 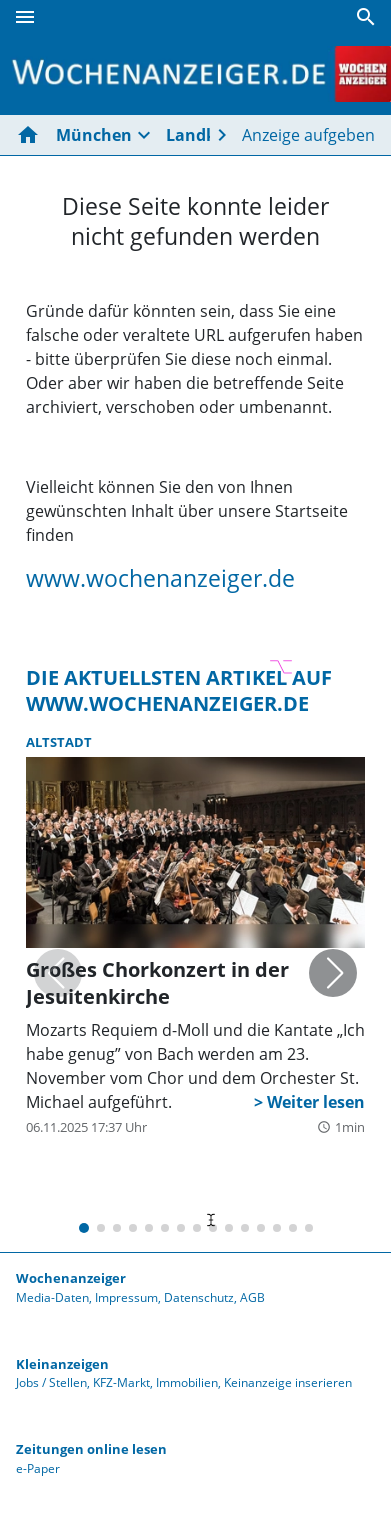 What do you see at coordinates (281, 666) in the screenshot?
I see `keyboard option/alt key symbol` at bounding box center [281, 666].